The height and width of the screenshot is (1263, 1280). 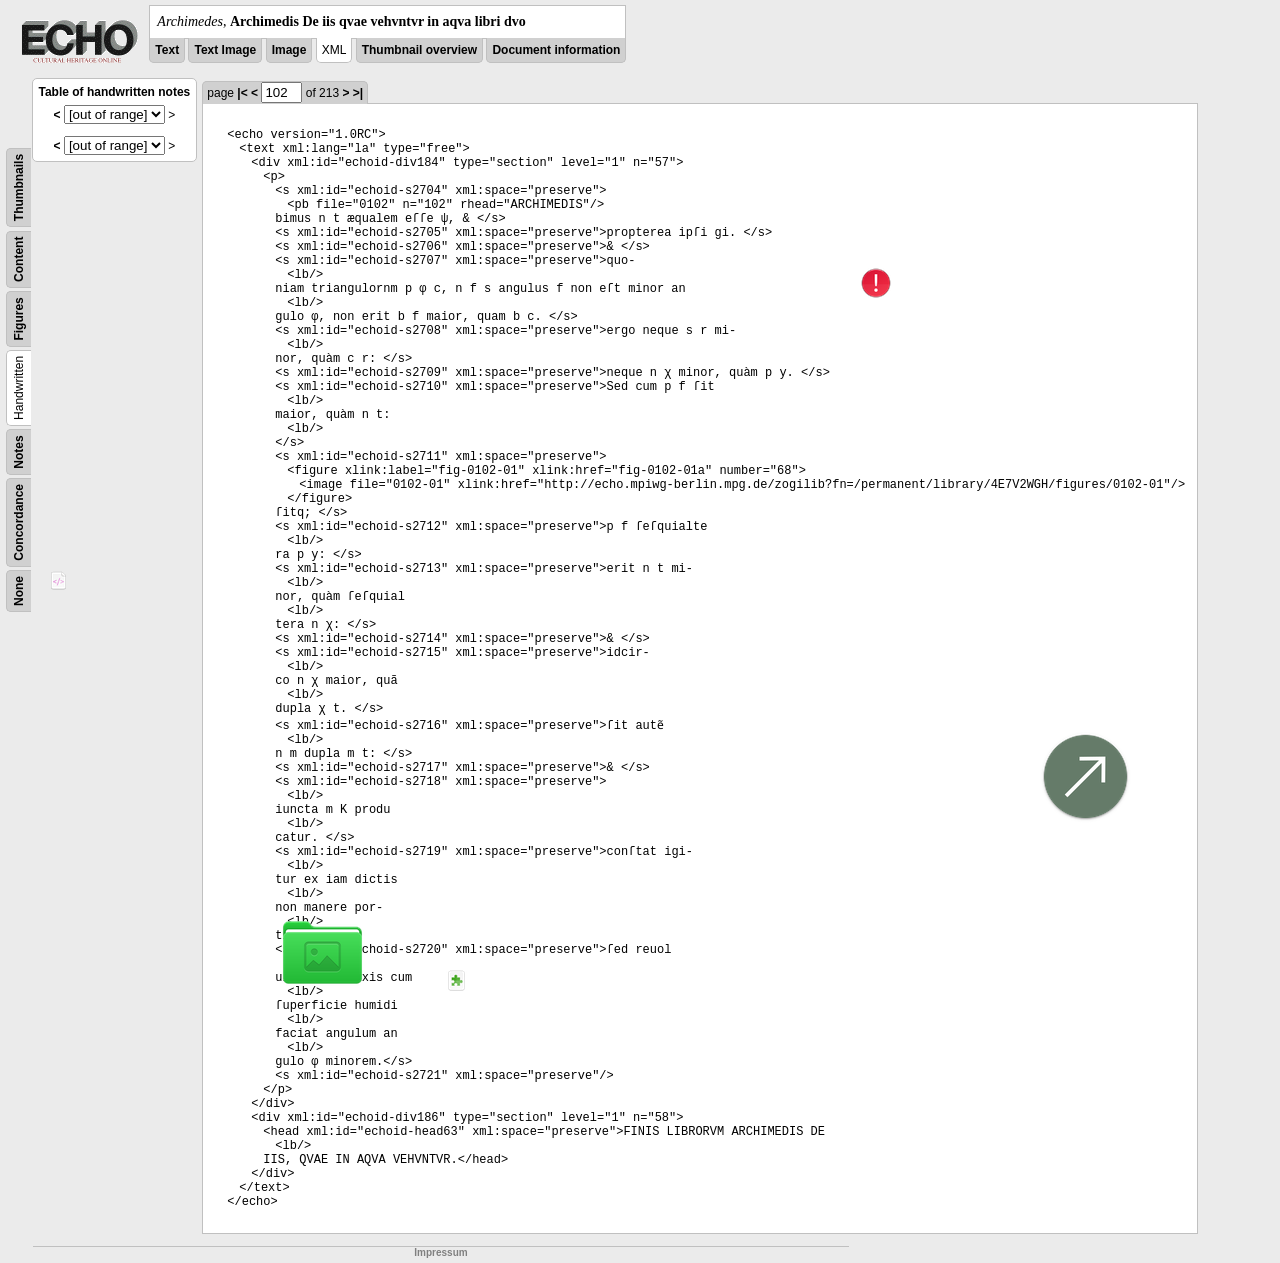 What do you see at coordinates (1085, 776) in the screenshot?
I see `indicates a symbolic link or shortcut to another file` at bounding box center [1085, 776].